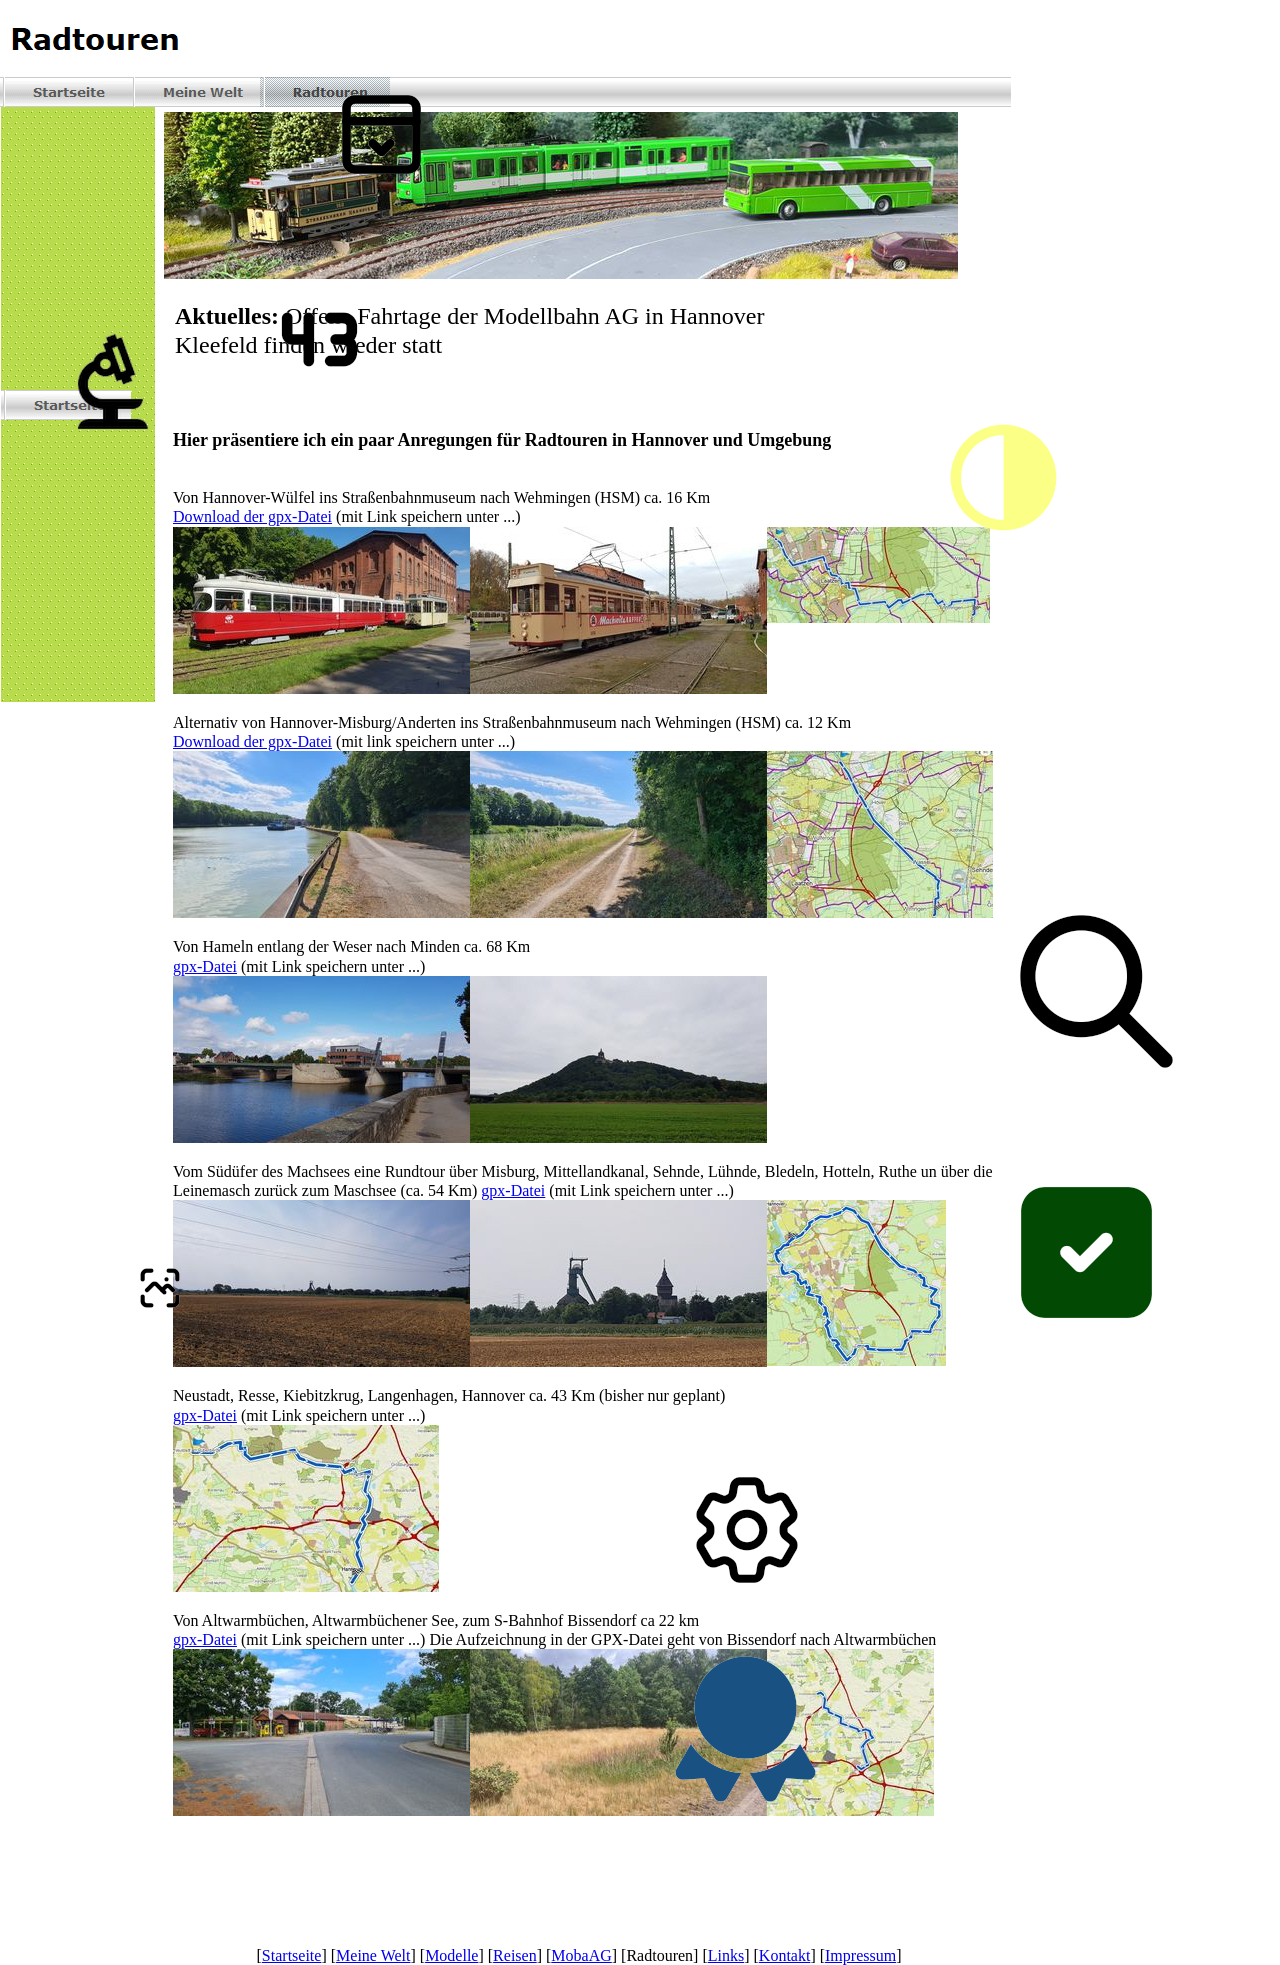 This screenshot has height=1965, width=1280. Describe the element at coordinates (1003, 477) in the screenshot. I see `adjust display contrast settings` at that location.